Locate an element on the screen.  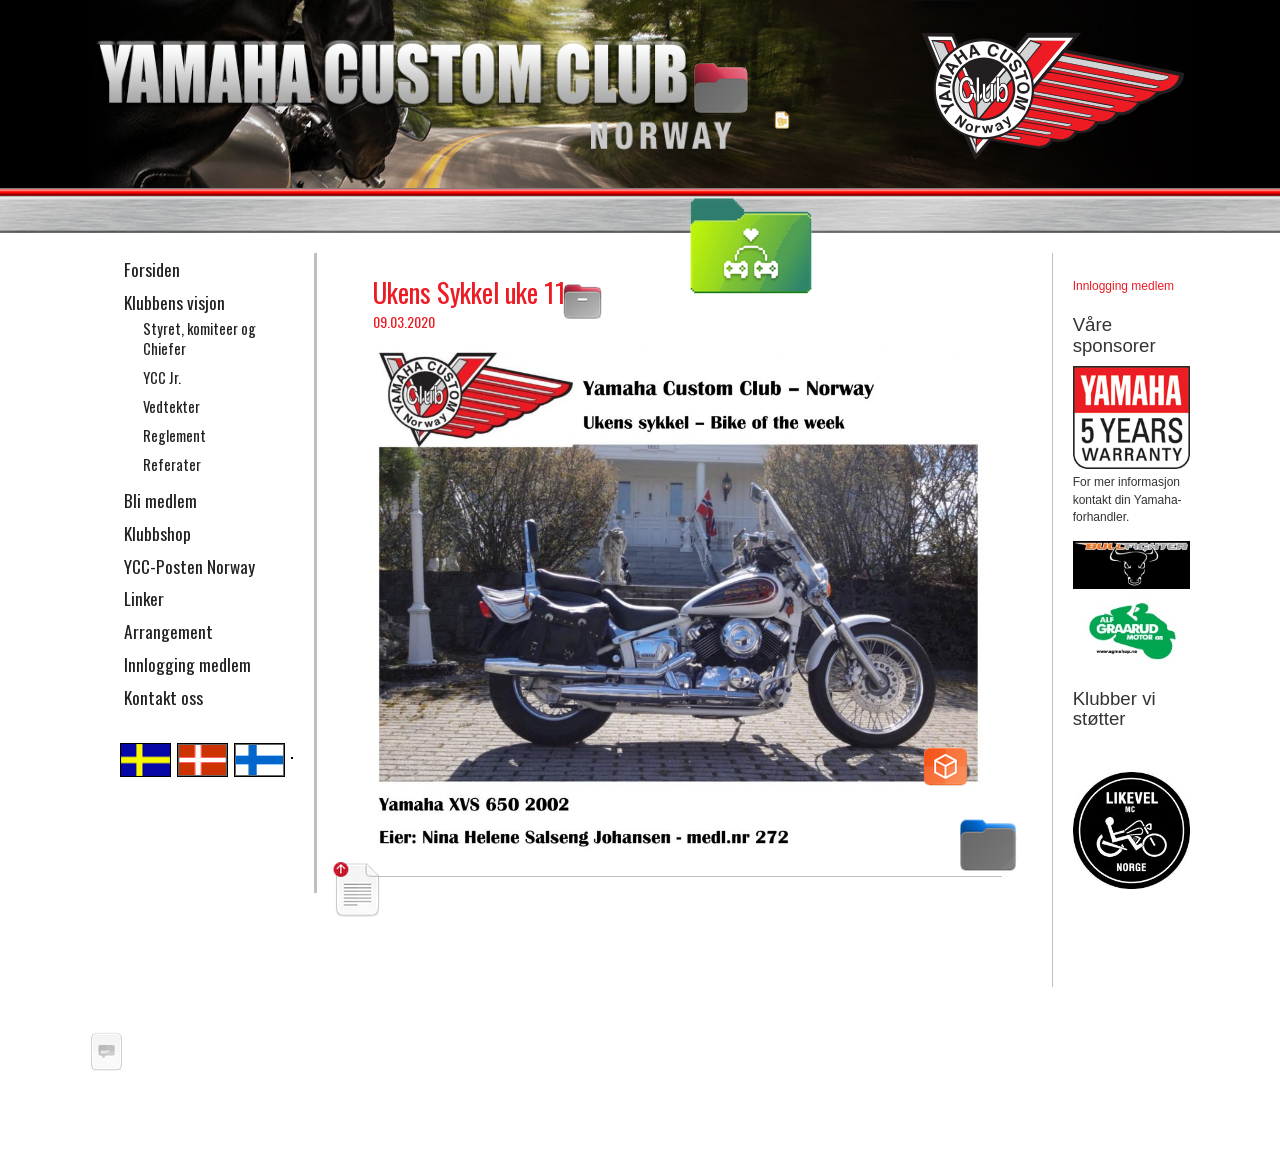
open a 3D model file in STL format is located at coordinates (945, 765).